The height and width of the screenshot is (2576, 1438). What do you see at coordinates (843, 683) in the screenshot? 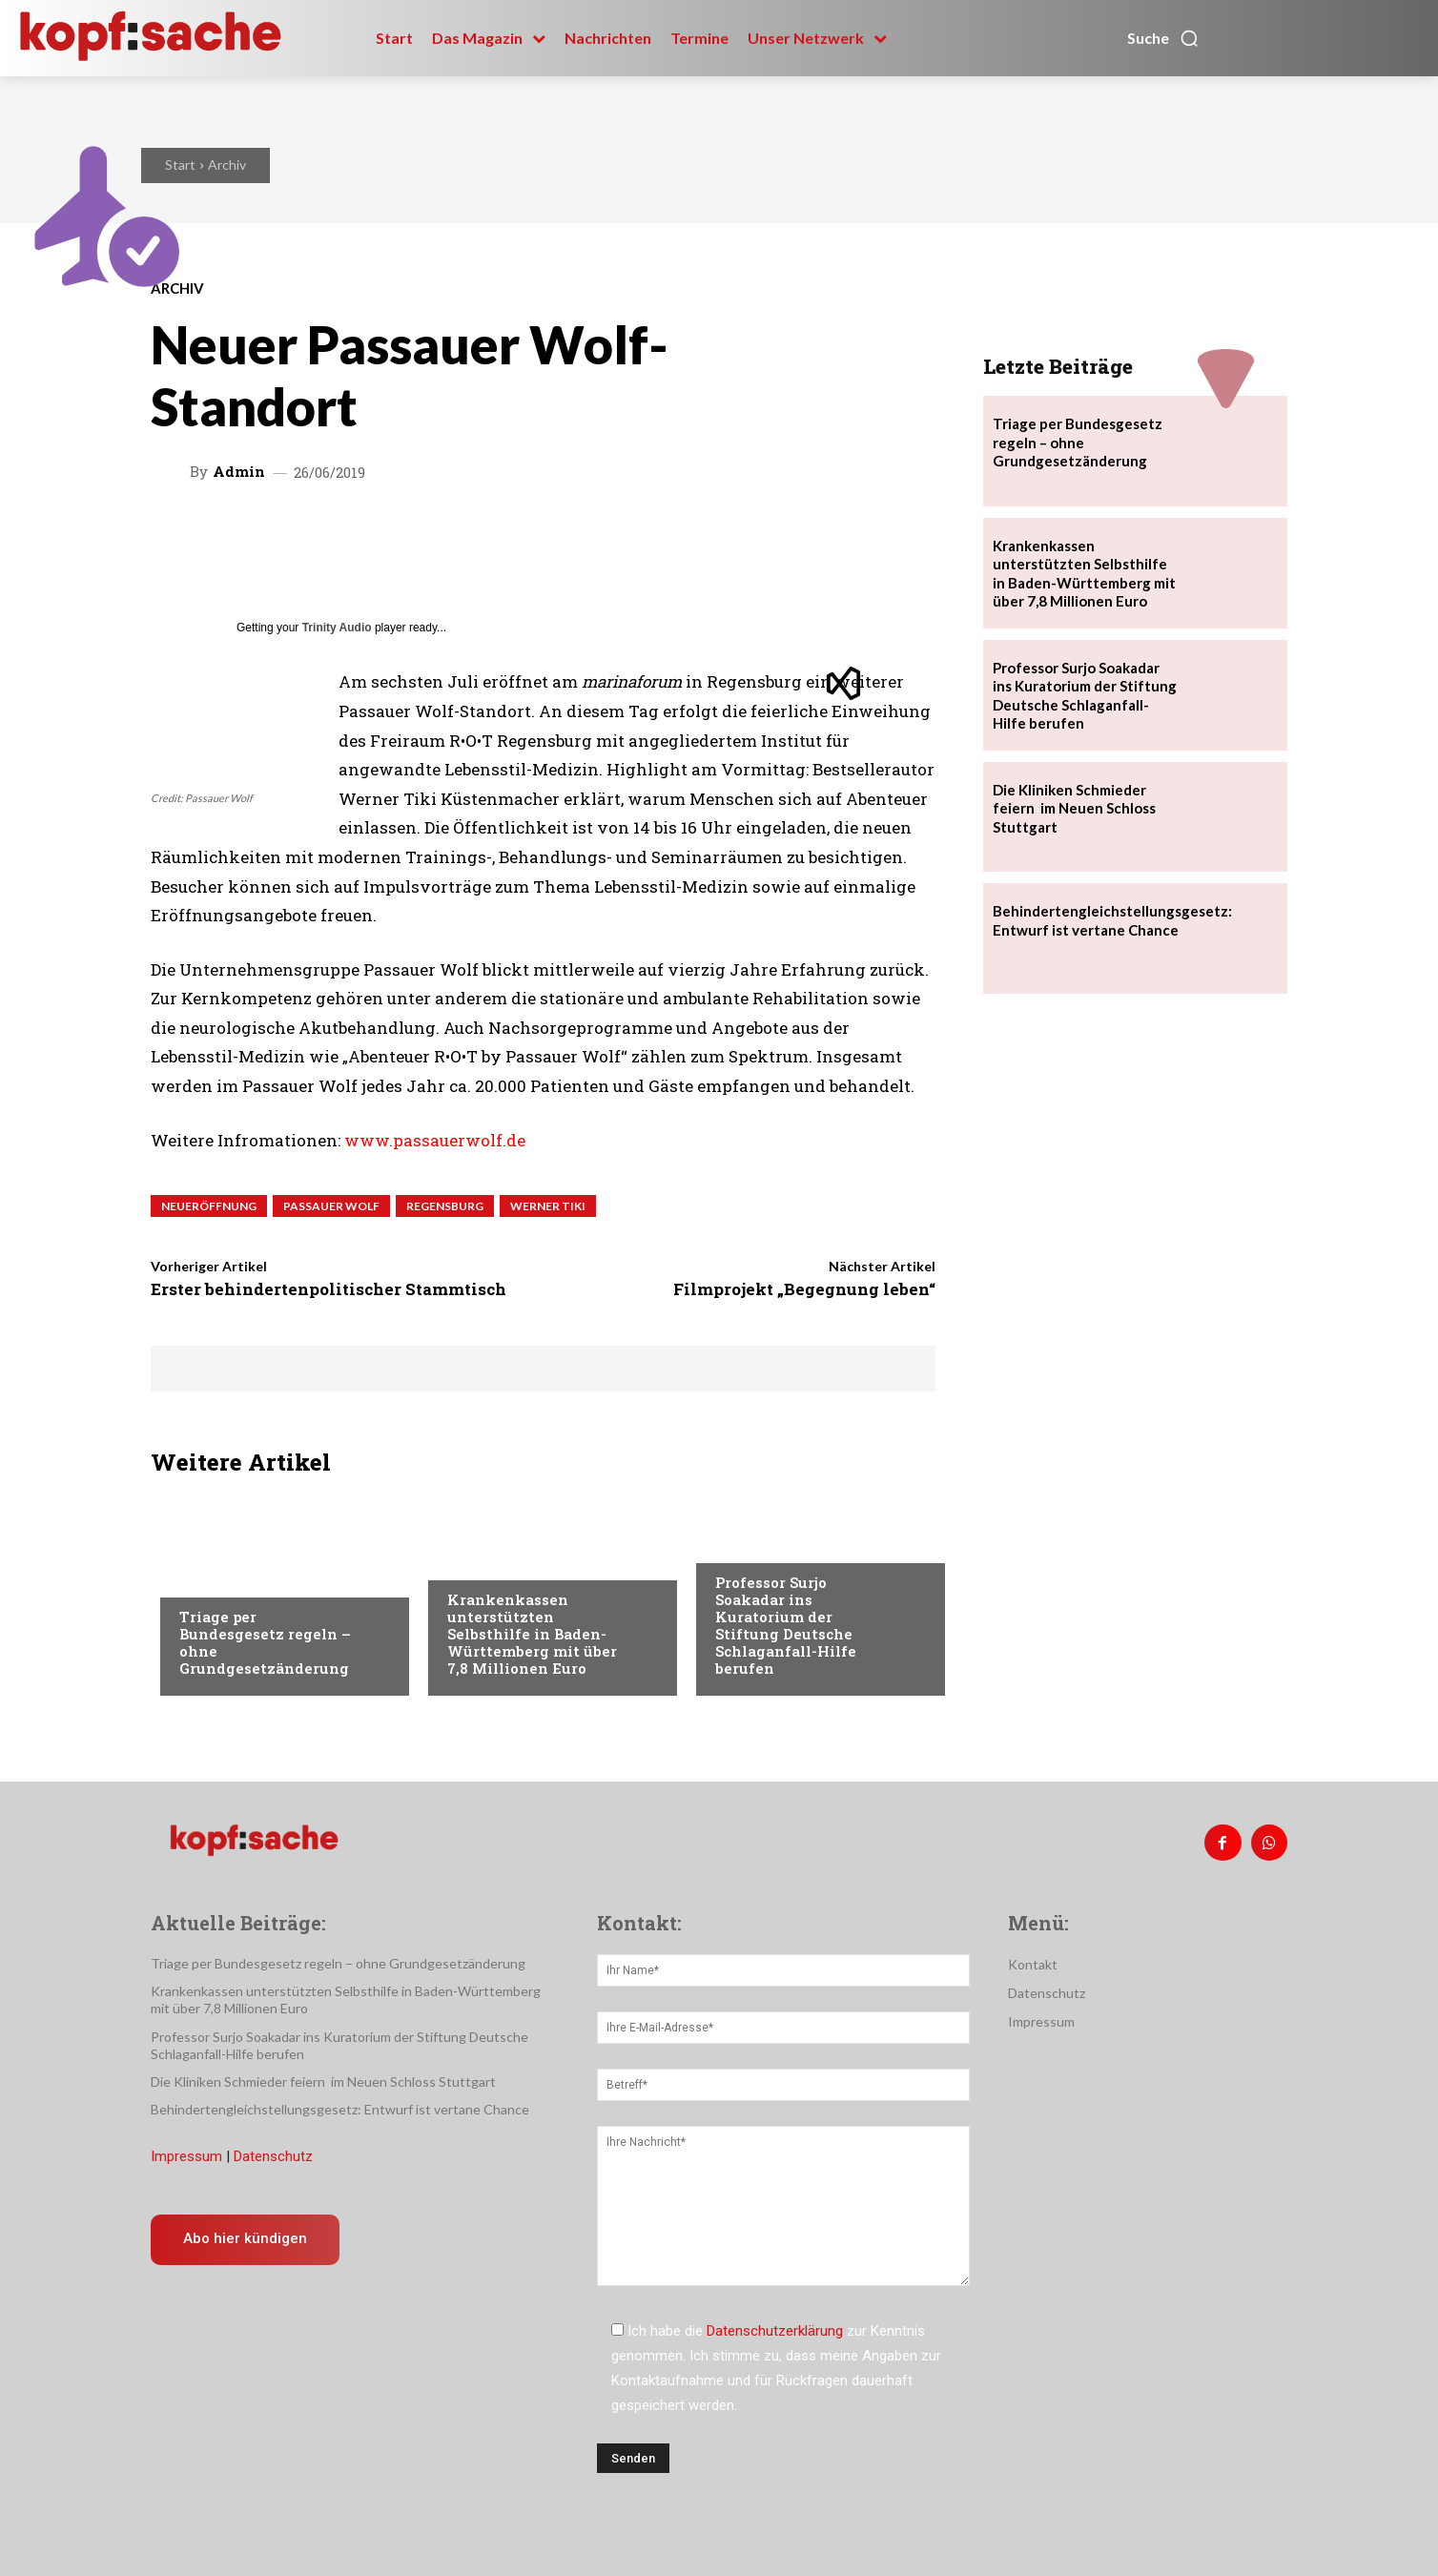
I see `open visual studio application` at bounding box center [843, 683].